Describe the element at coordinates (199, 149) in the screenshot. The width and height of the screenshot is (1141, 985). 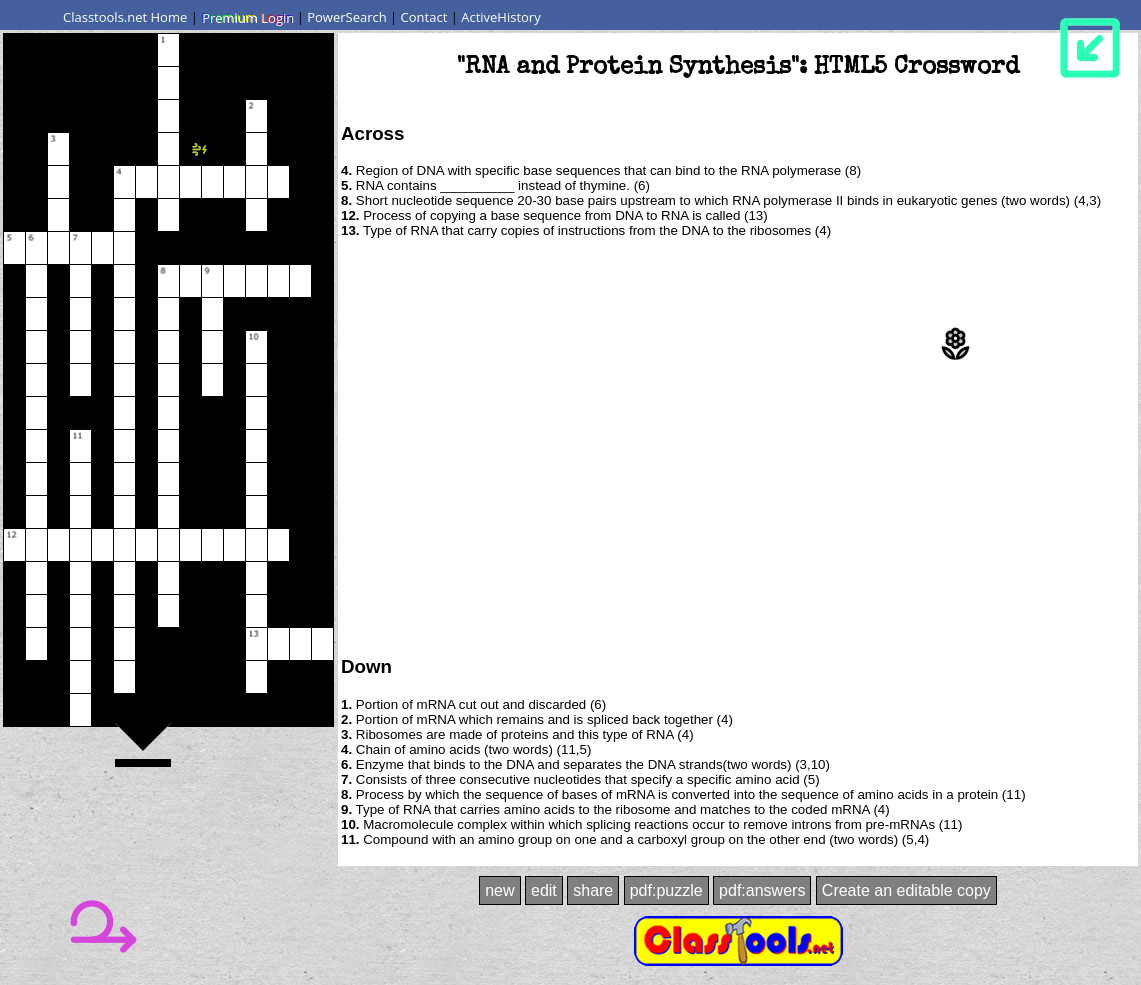
I see `wind power or wind energy generation` at that location.